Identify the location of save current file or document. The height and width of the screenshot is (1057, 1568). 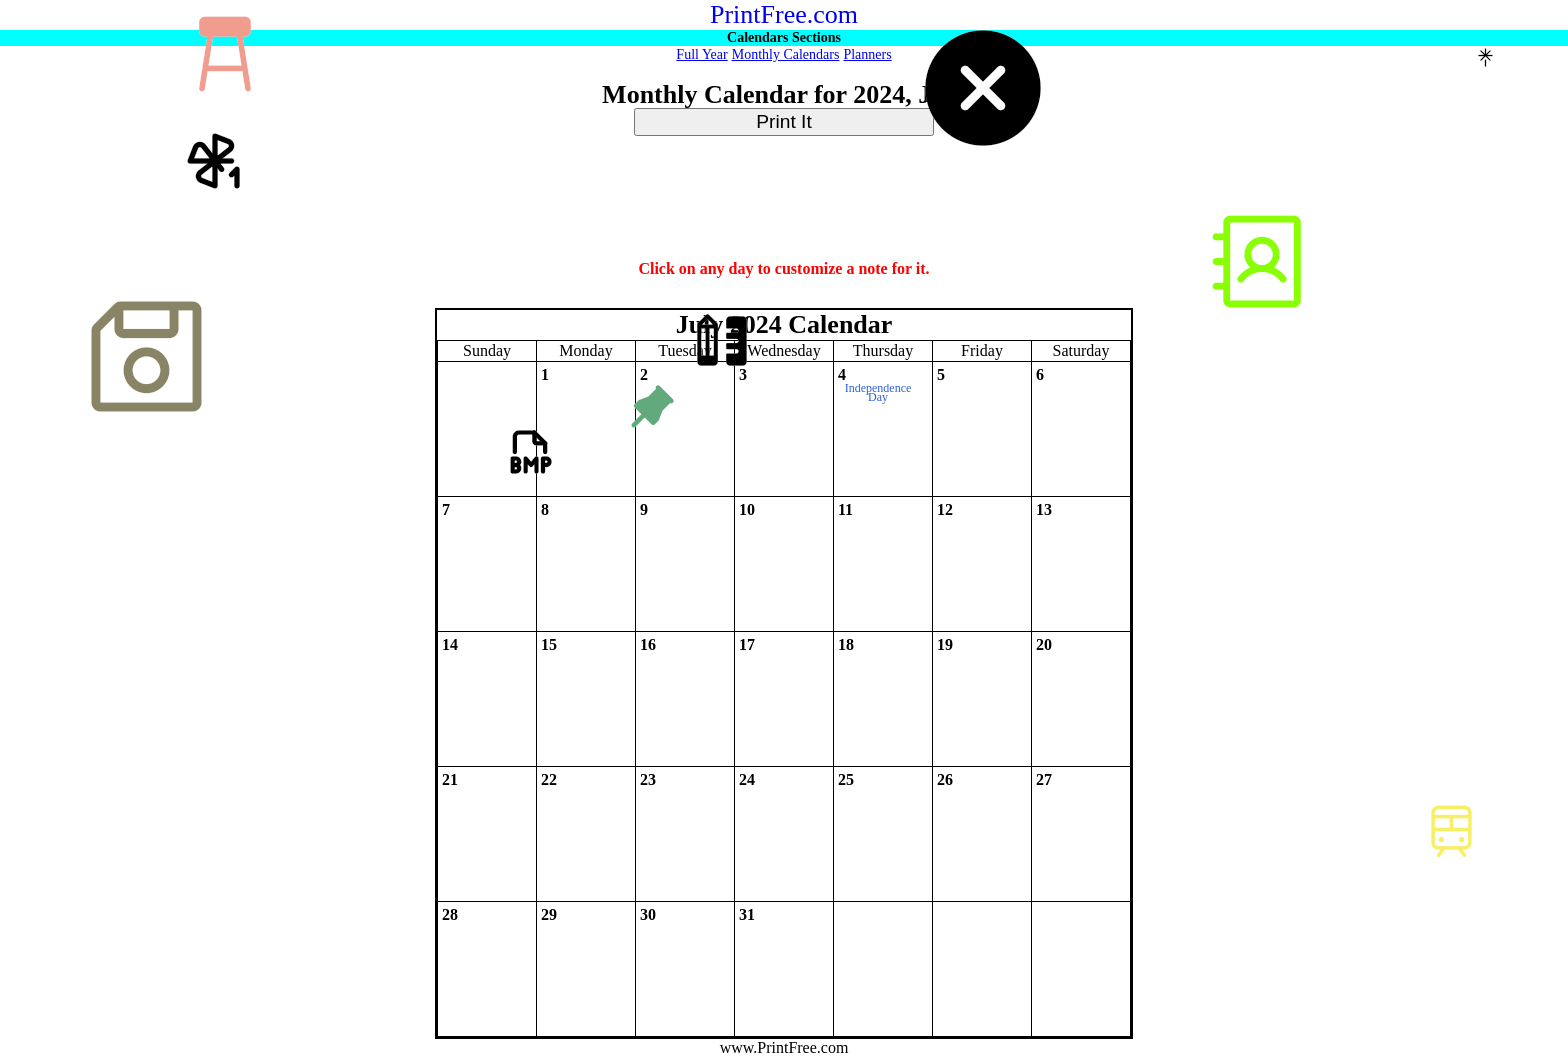
(146, 356).